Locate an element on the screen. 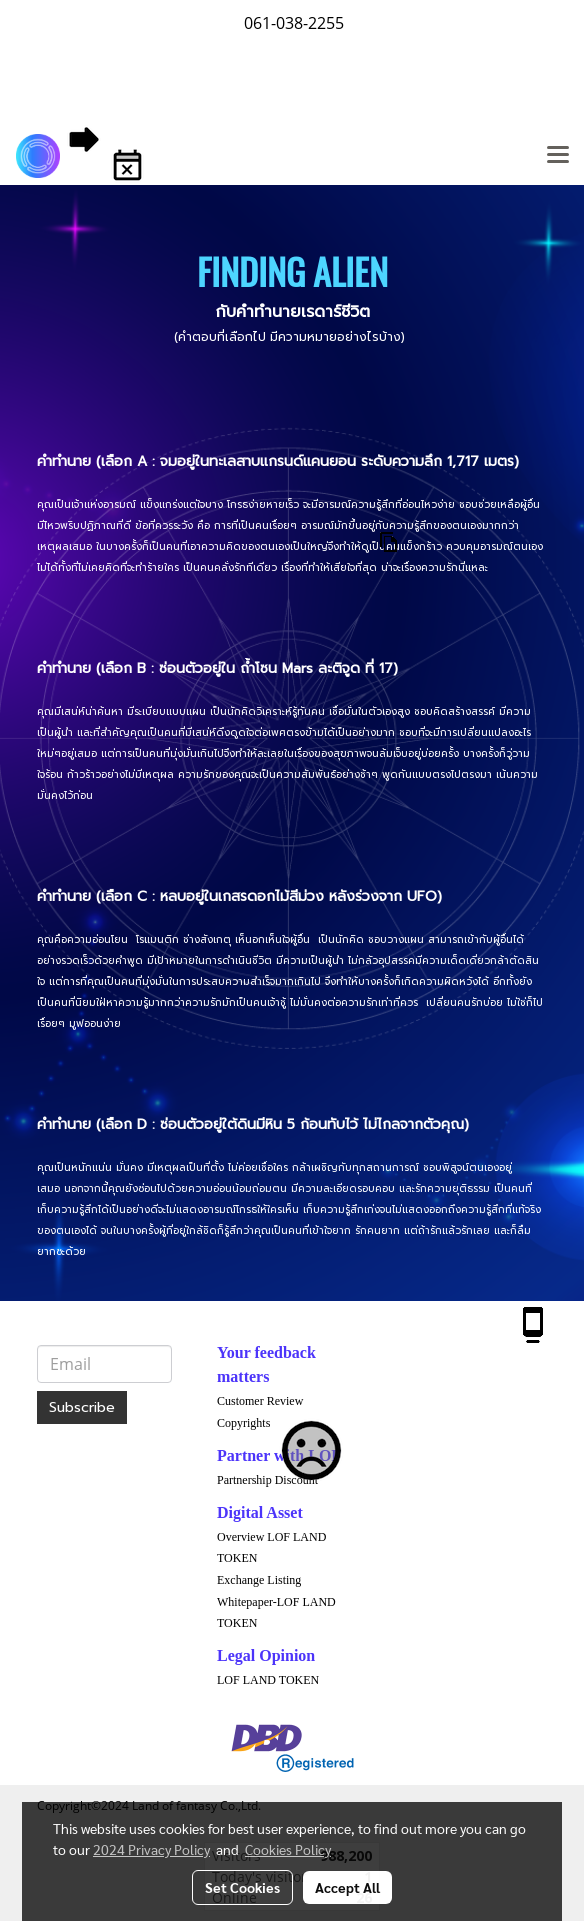  forward an email or message is located at coordinates (84, 139).